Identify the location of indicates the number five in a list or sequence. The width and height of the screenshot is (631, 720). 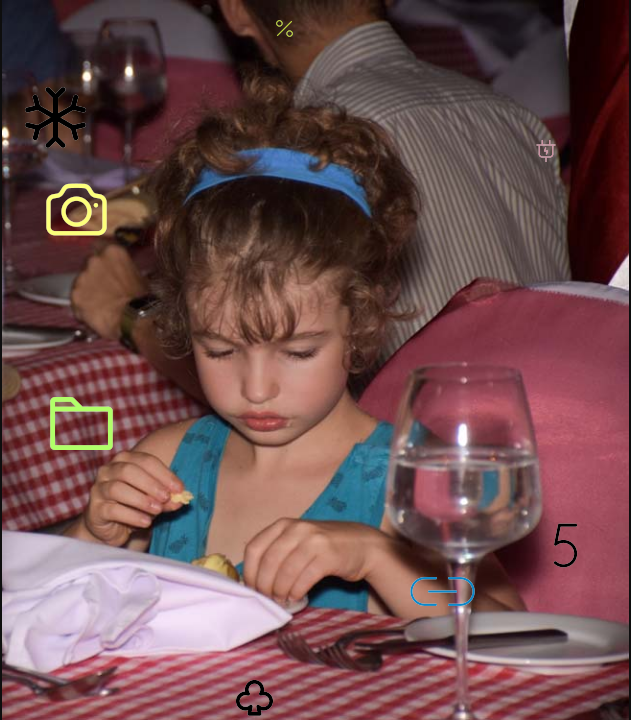
(565, 545).